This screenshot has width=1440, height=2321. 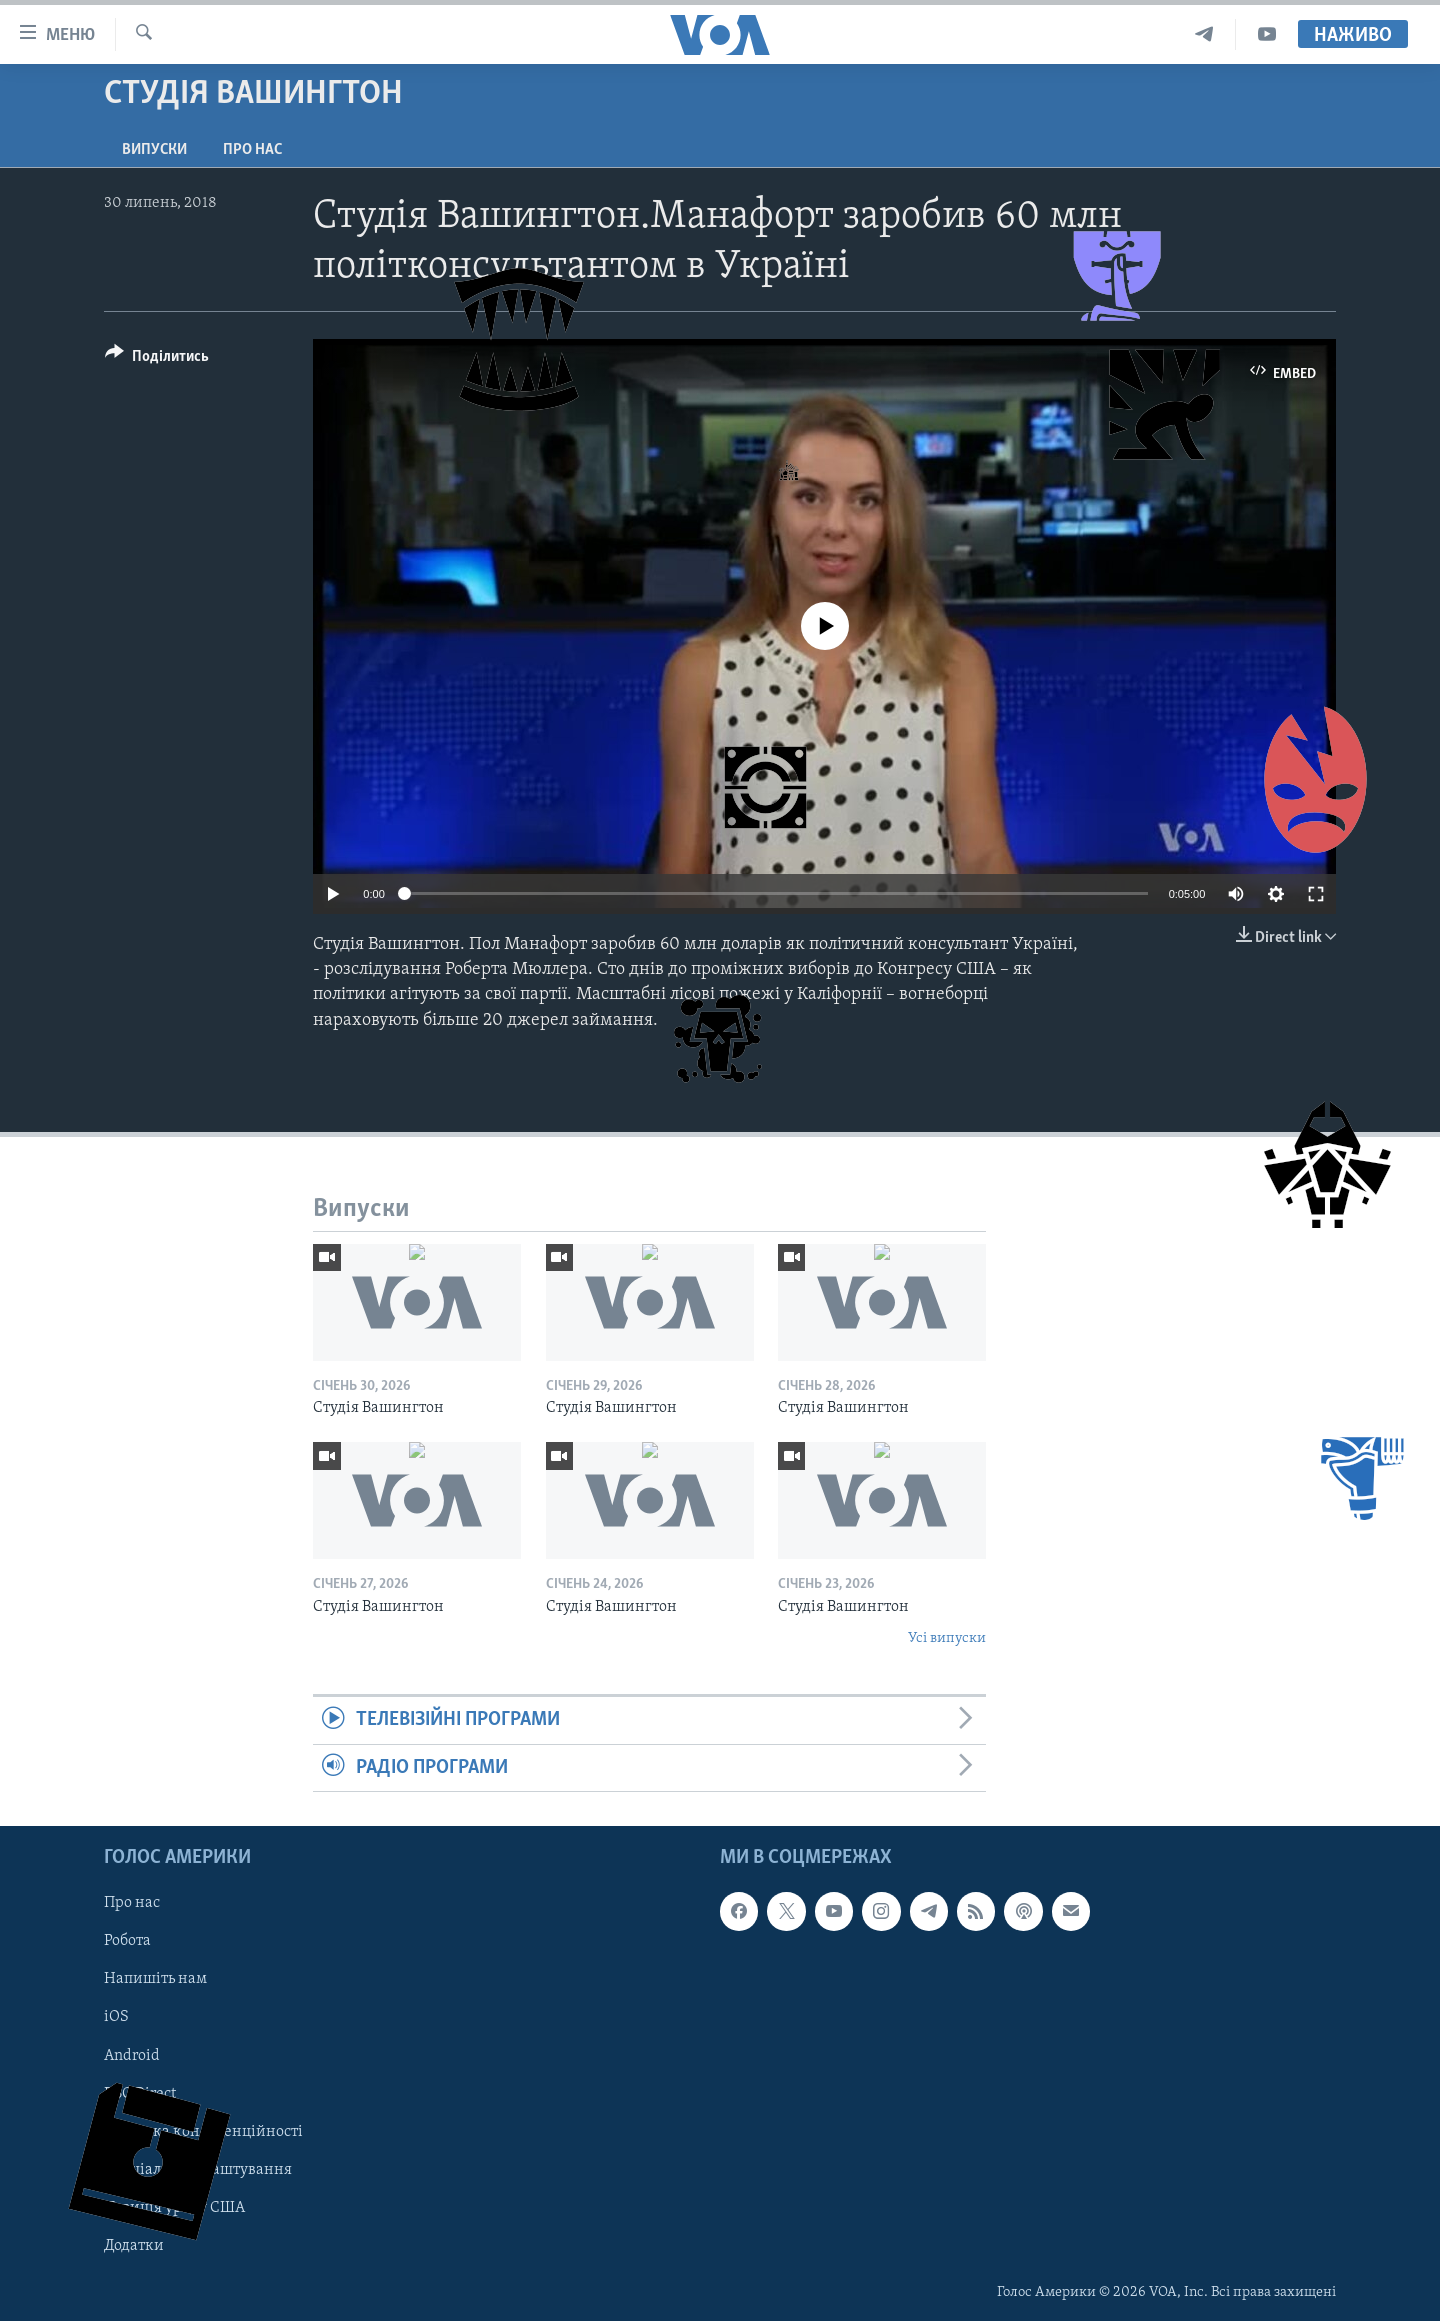 I want to click on save your current progress, so click(x=149, y=2161).